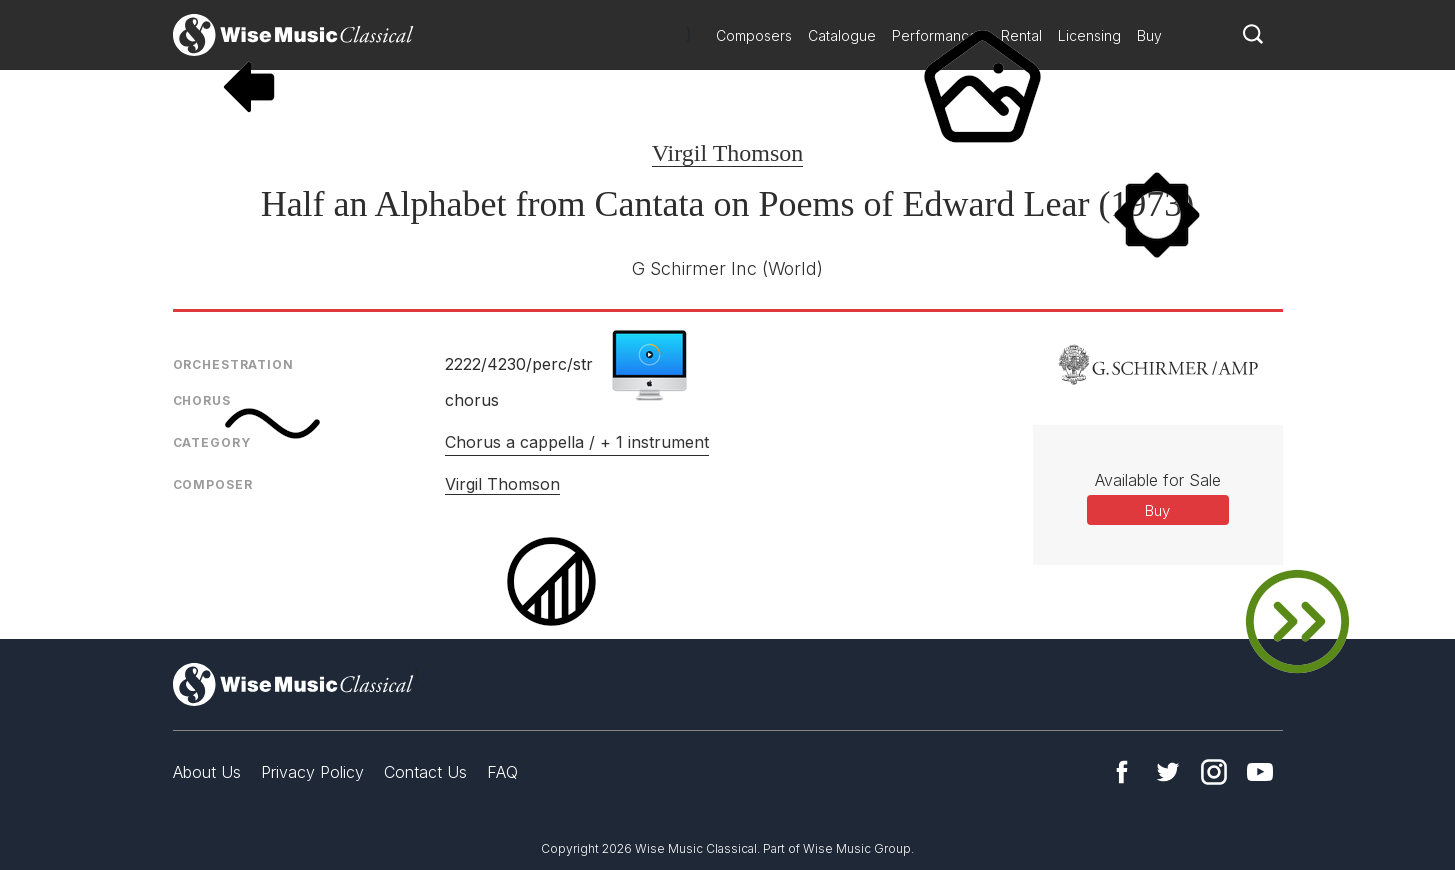 This screenshot has width=1455, height=870. What do you see at coordinates (649, 365) in the screenshot?
I see `play video content on your television or monitor` at bounding box center [649, 365].